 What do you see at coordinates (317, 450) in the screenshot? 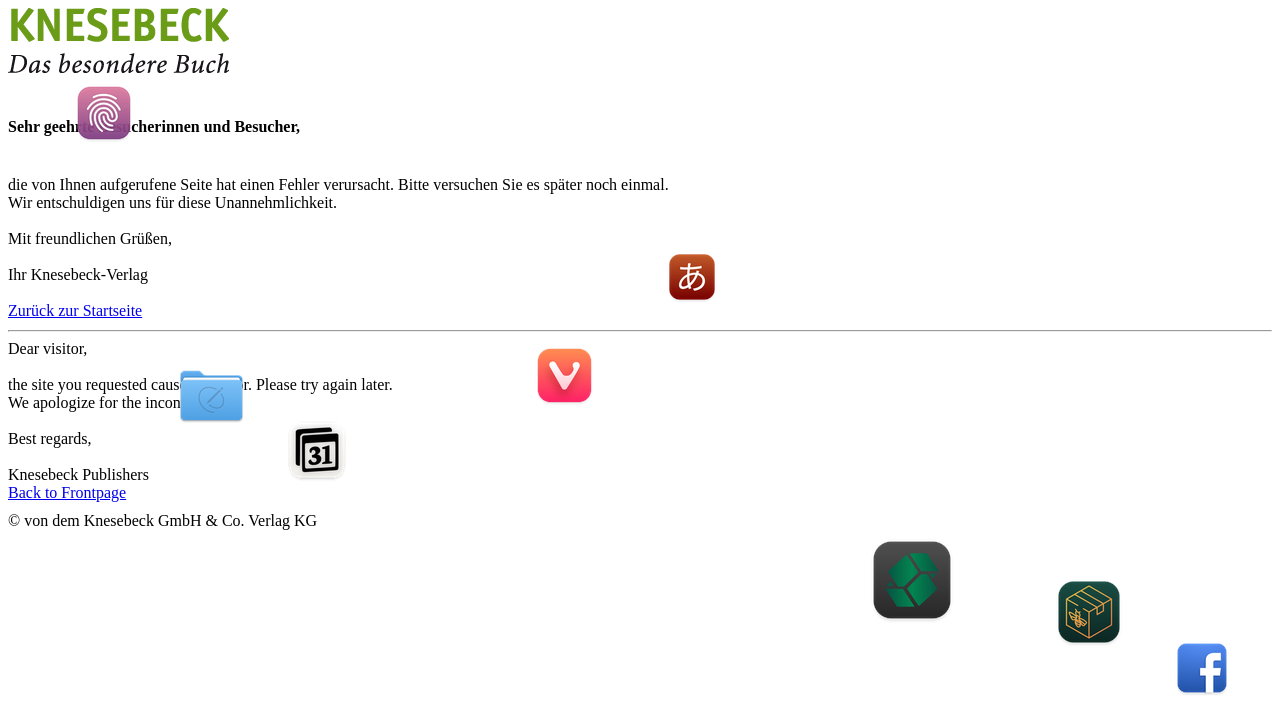
I see `open notion calendar app` at bounding box center [317, 450].